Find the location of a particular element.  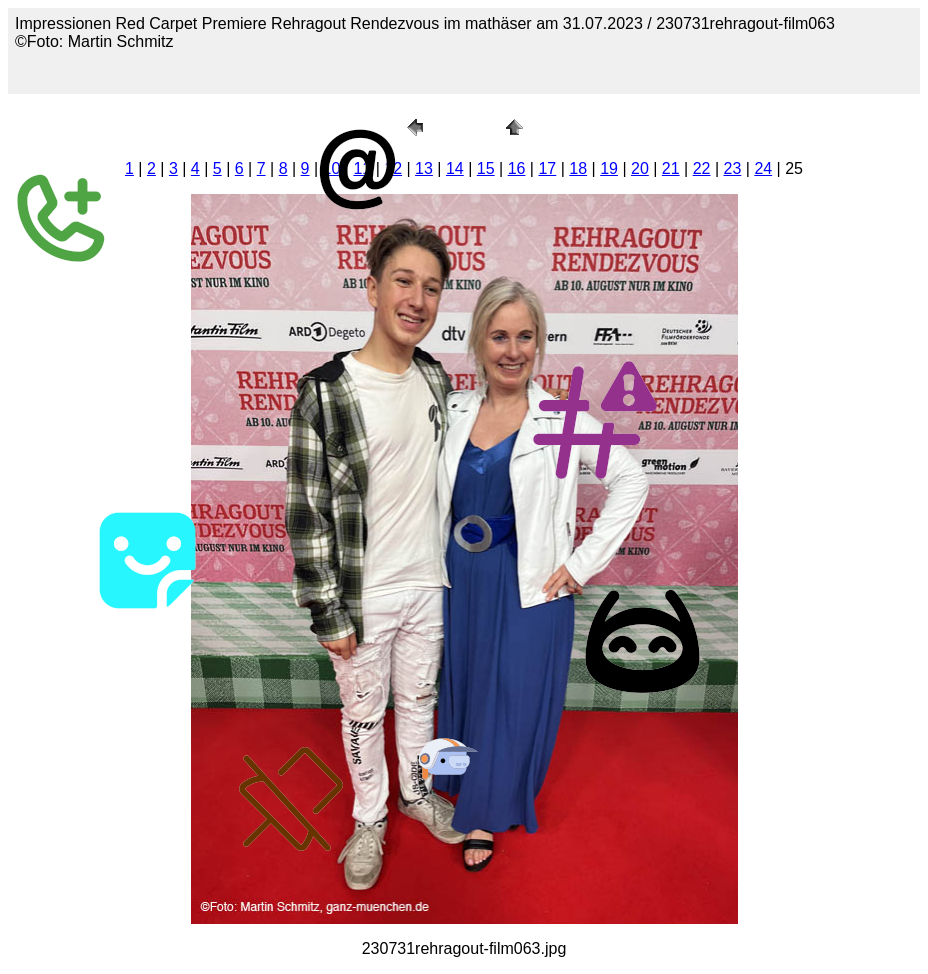

indicates an age-restricted or nsfw text channel is located at coordinates (589, 422).